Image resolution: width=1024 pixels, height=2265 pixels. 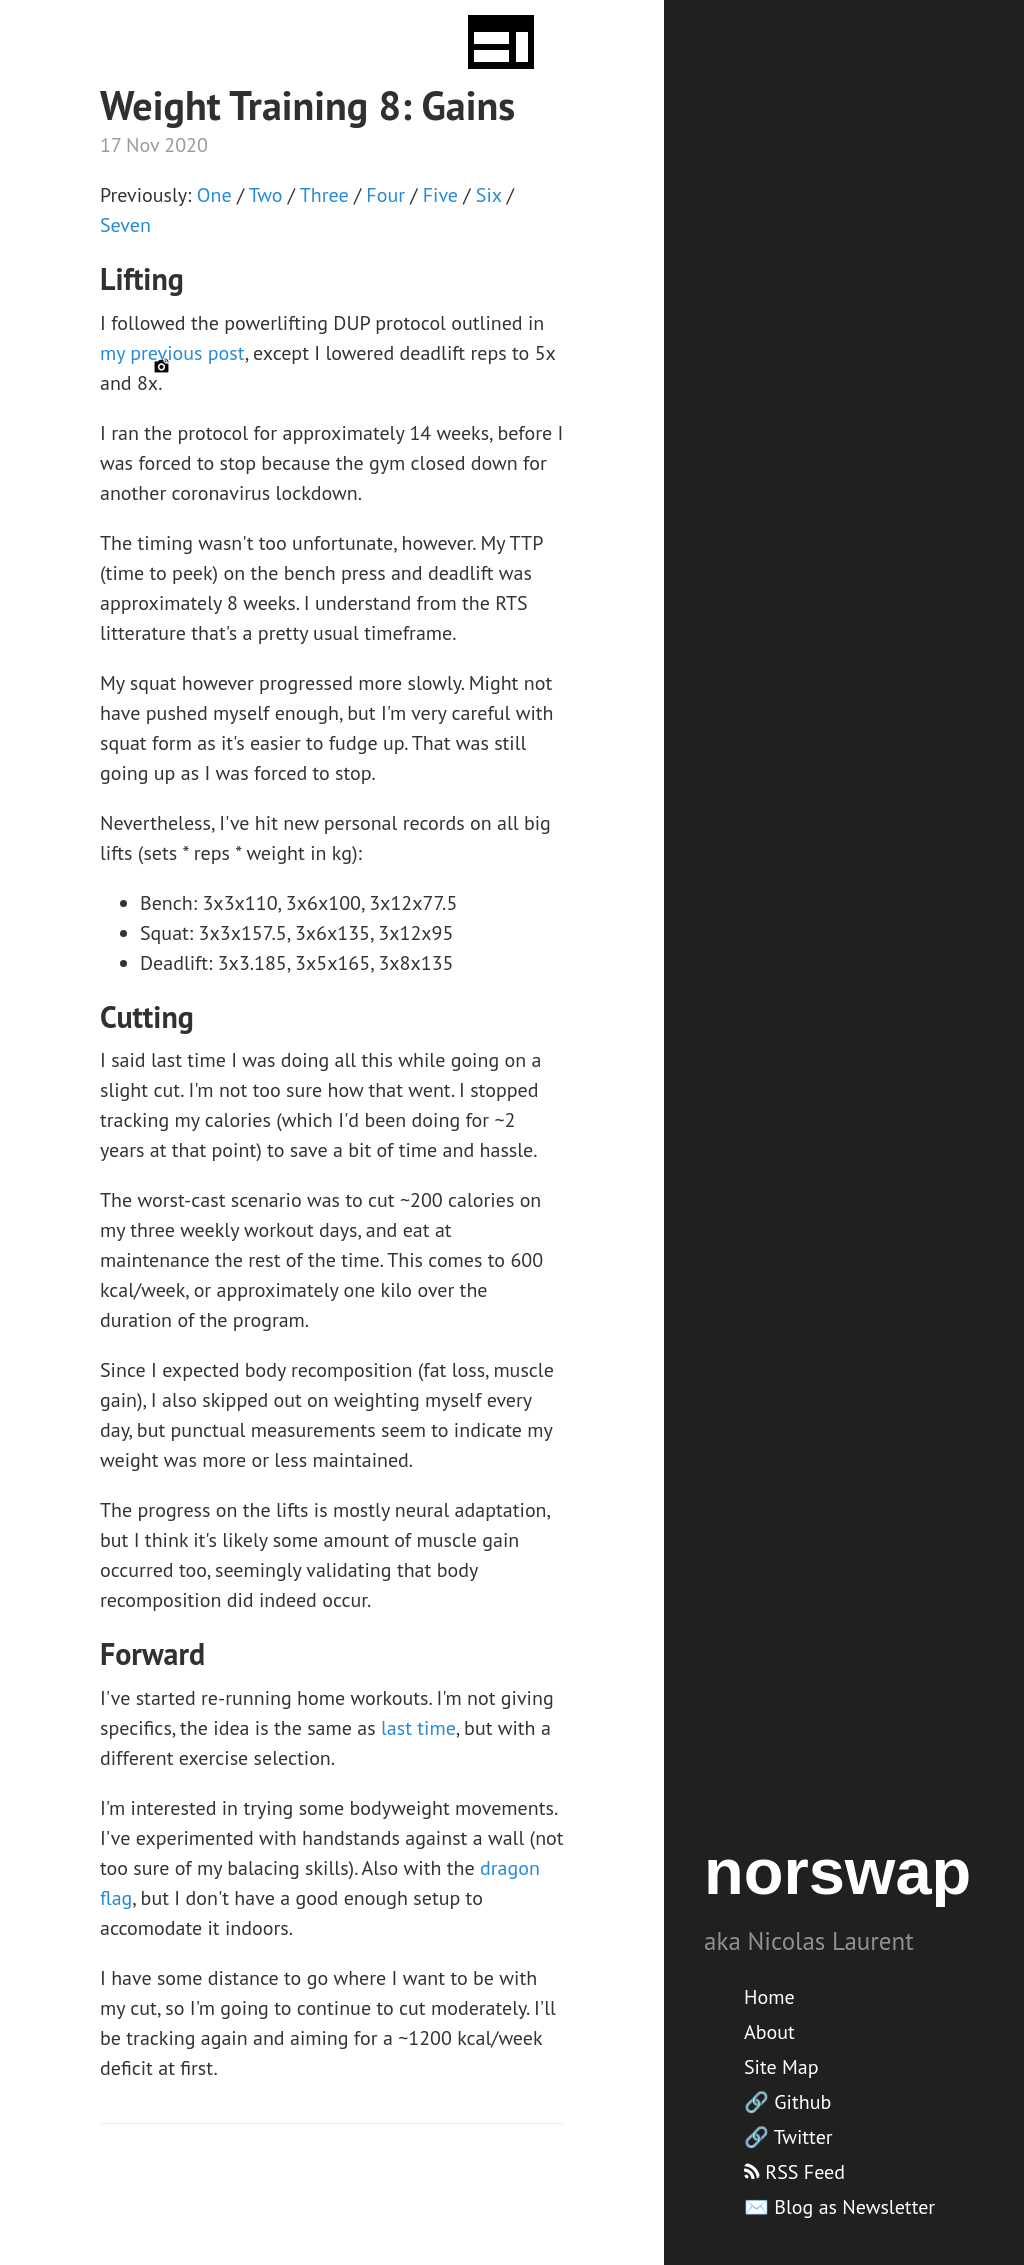 I want to click on open web browser, so click(x=501, y=42).